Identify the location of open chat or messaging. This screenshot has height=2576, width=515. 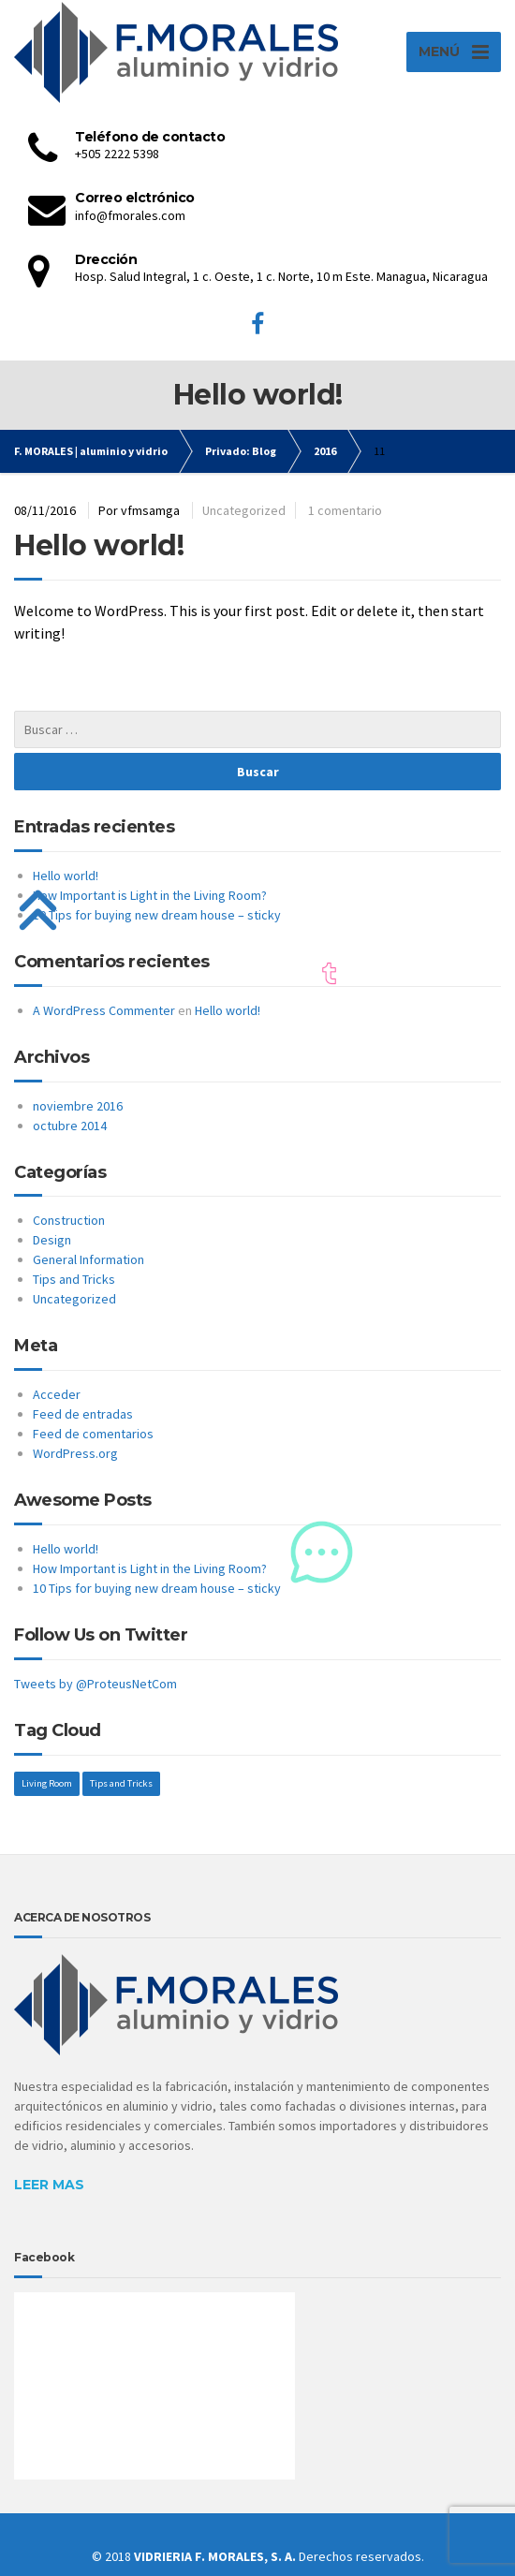
(321, 1552).